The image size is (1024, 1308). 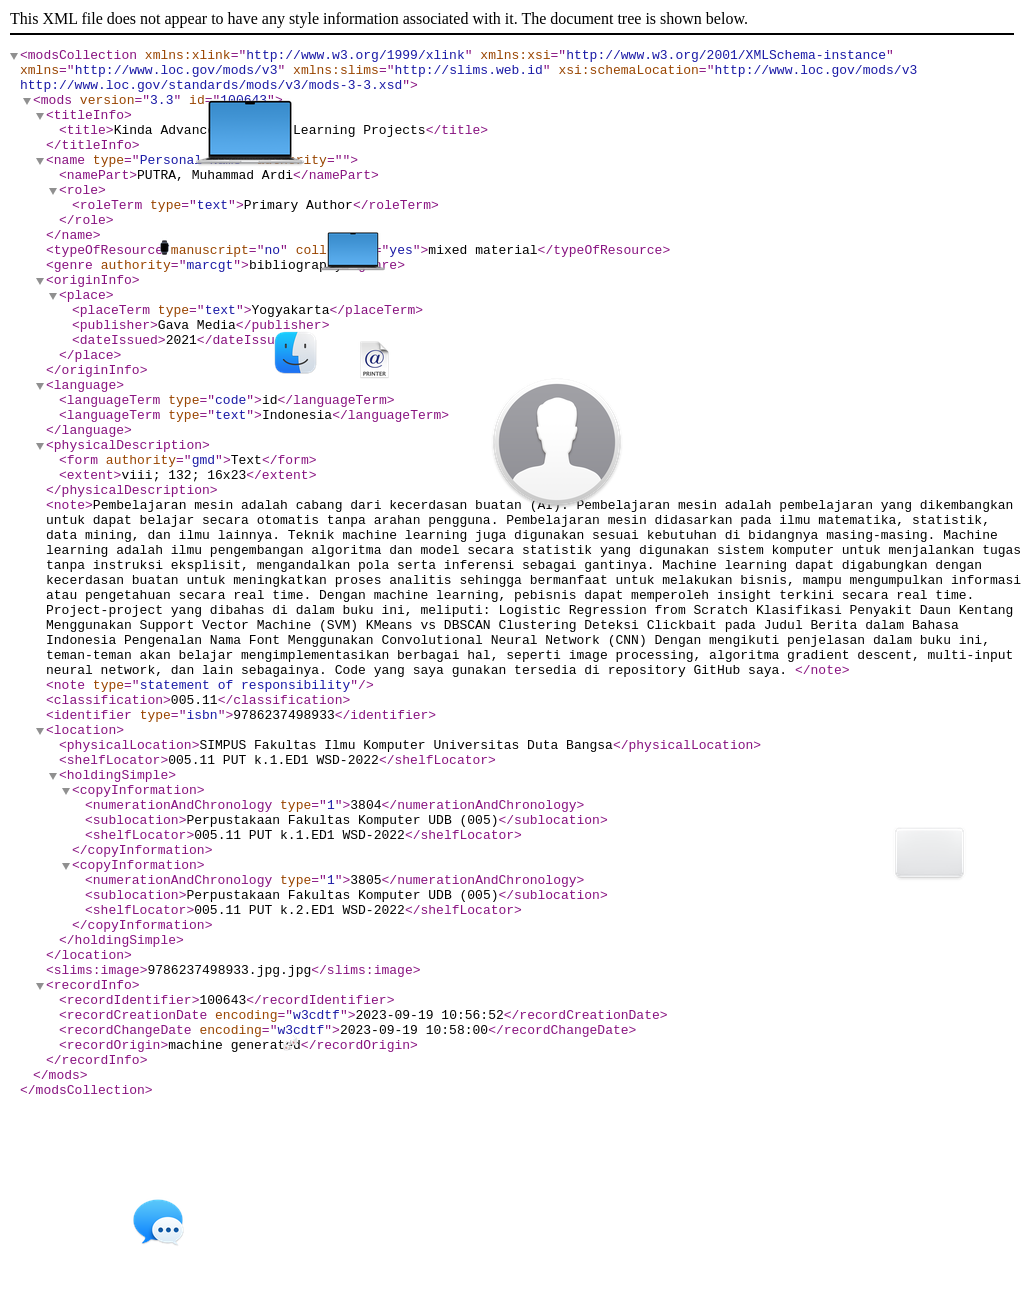 What do you see at coordinates (557, 442) in the screenshot?
I see `view user accounts` at bounding box center [557, 442].